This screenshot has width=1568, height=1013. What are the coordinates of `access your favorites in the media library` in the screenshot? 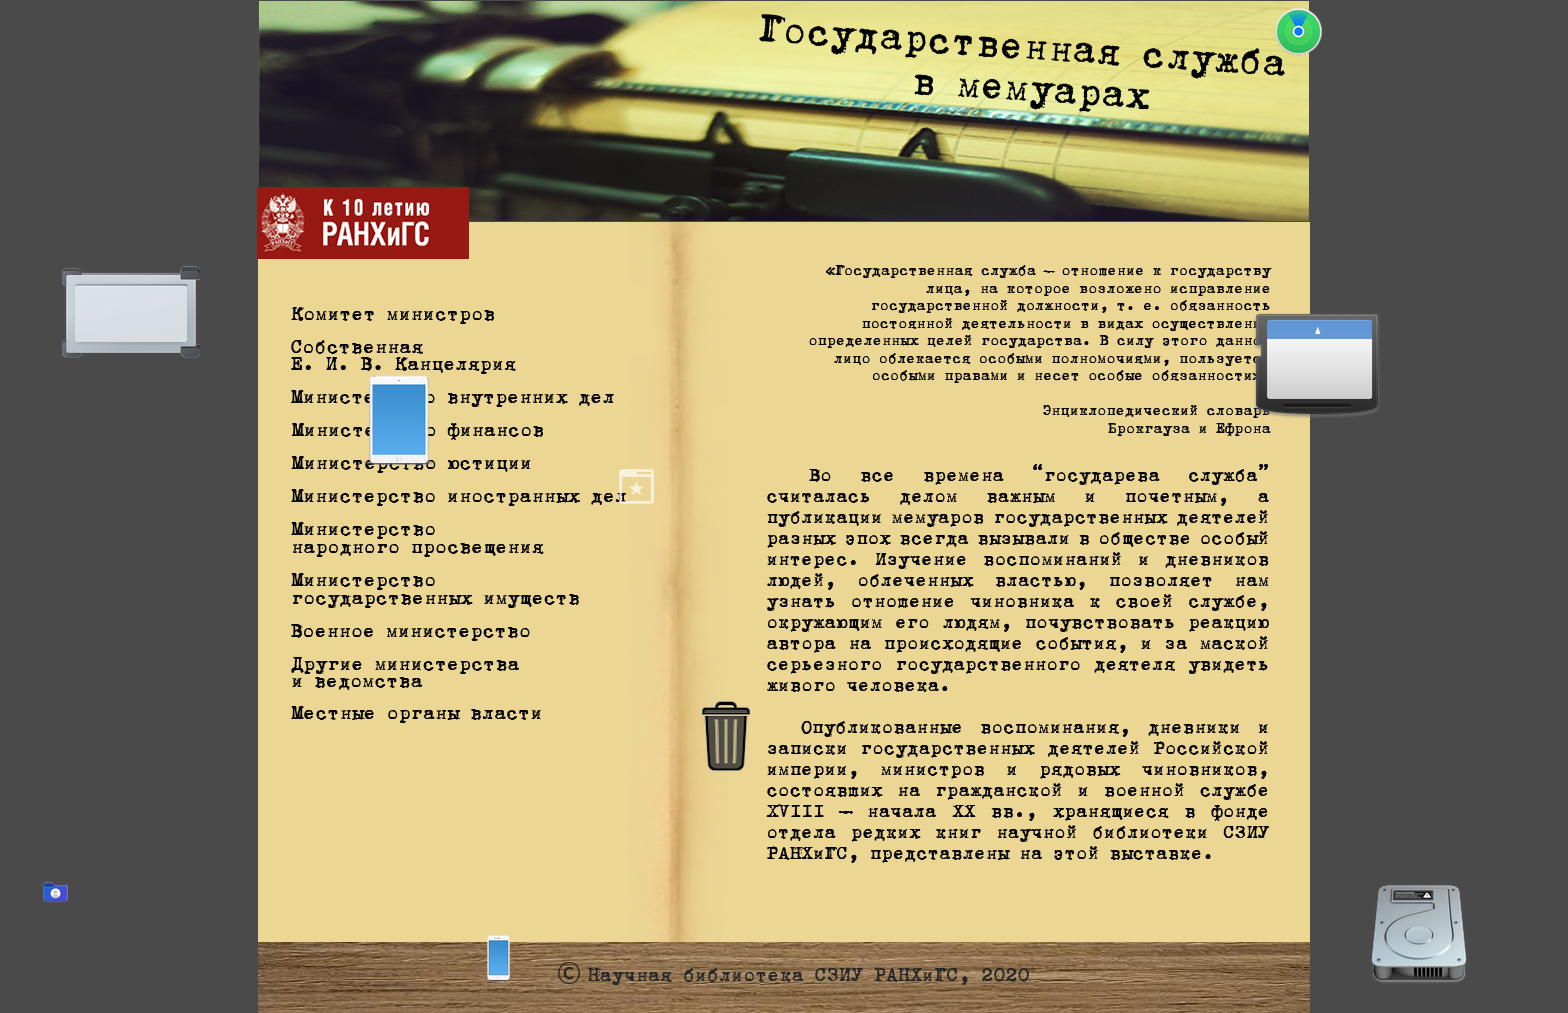 It's located at (636, 486).